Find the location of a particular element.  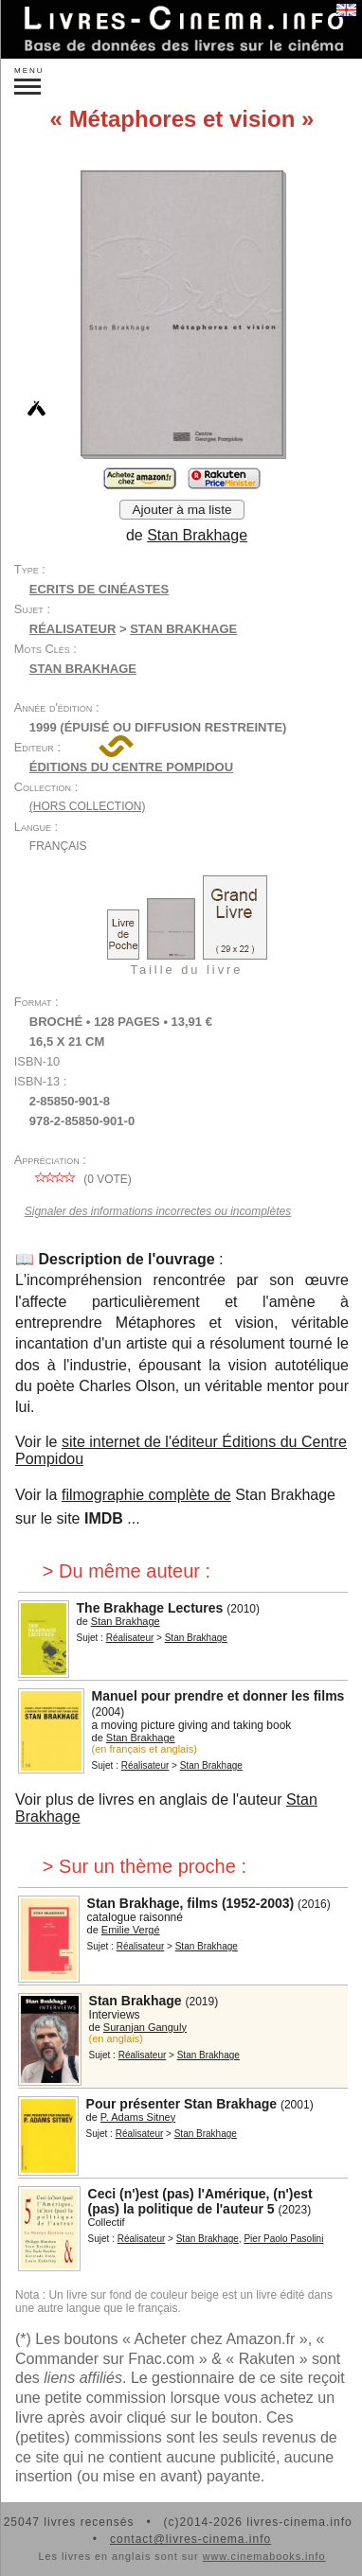

open the Untappd app is located at coordinates (36, 408).